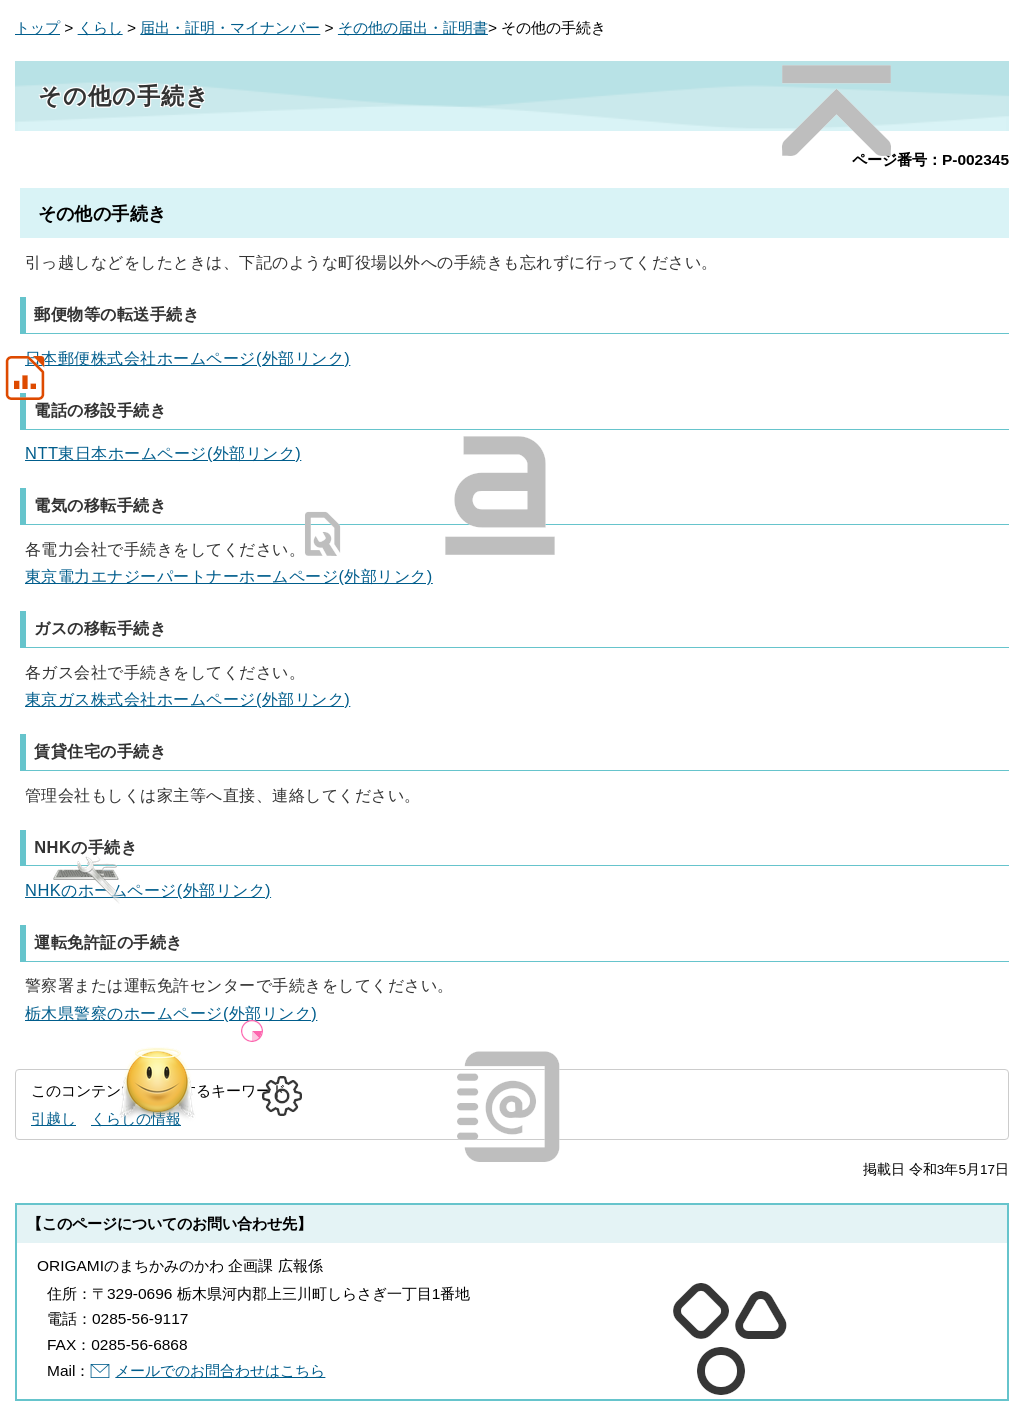  What do you see at coordinates (322, 532) in the screenshot?
I see `view or edit document properties` at bounding box center [322, 532].